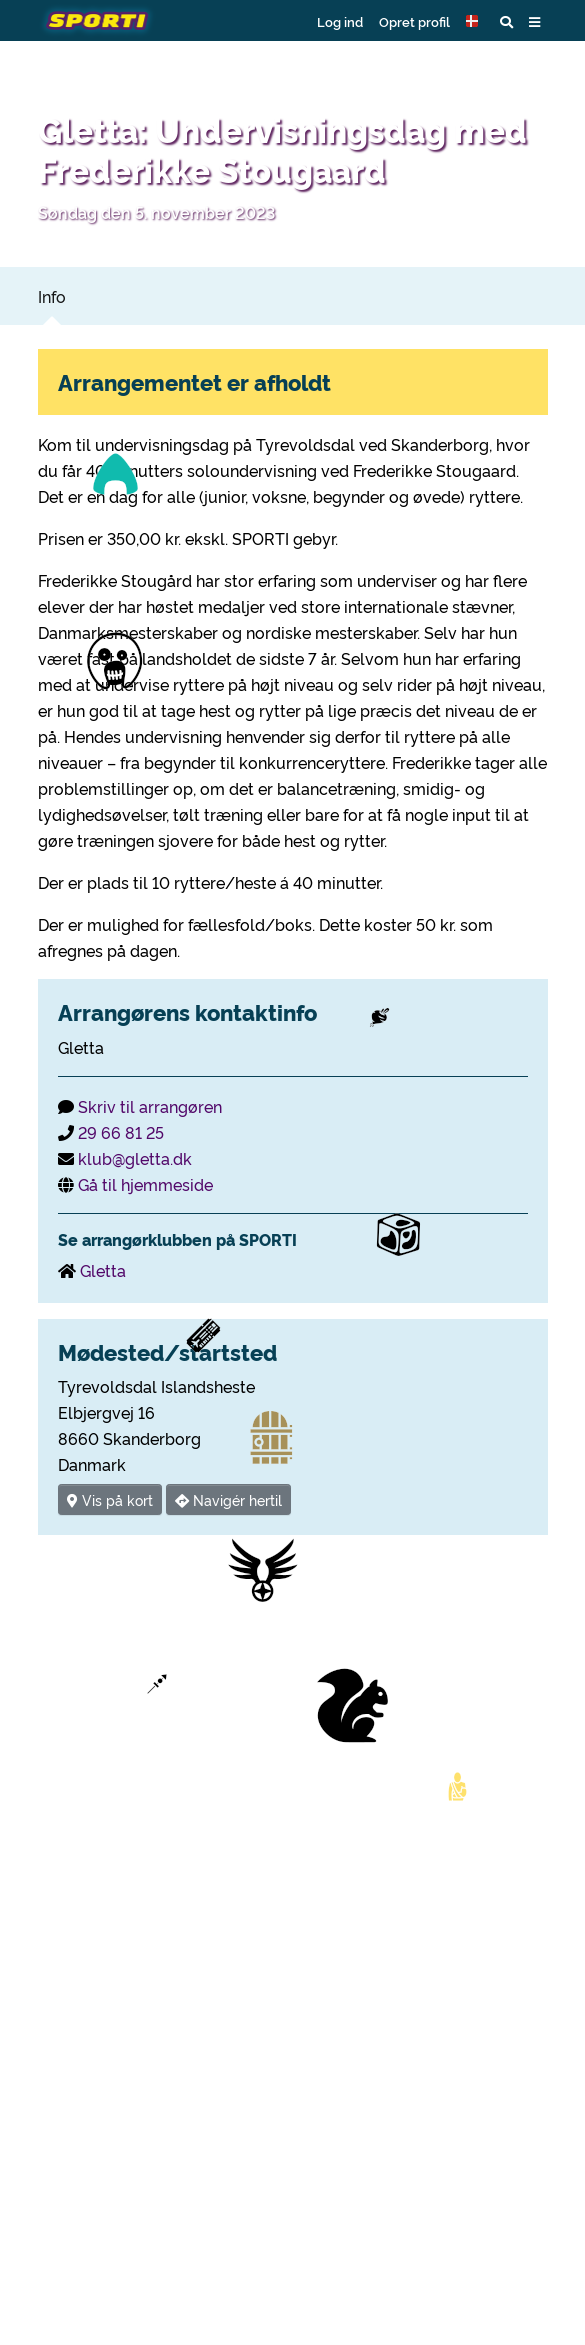  What do you see at coordinates (457, 1786) in the screenshot?
I see `indicates an injury or medical condition` at bounding box center [457, 1786].